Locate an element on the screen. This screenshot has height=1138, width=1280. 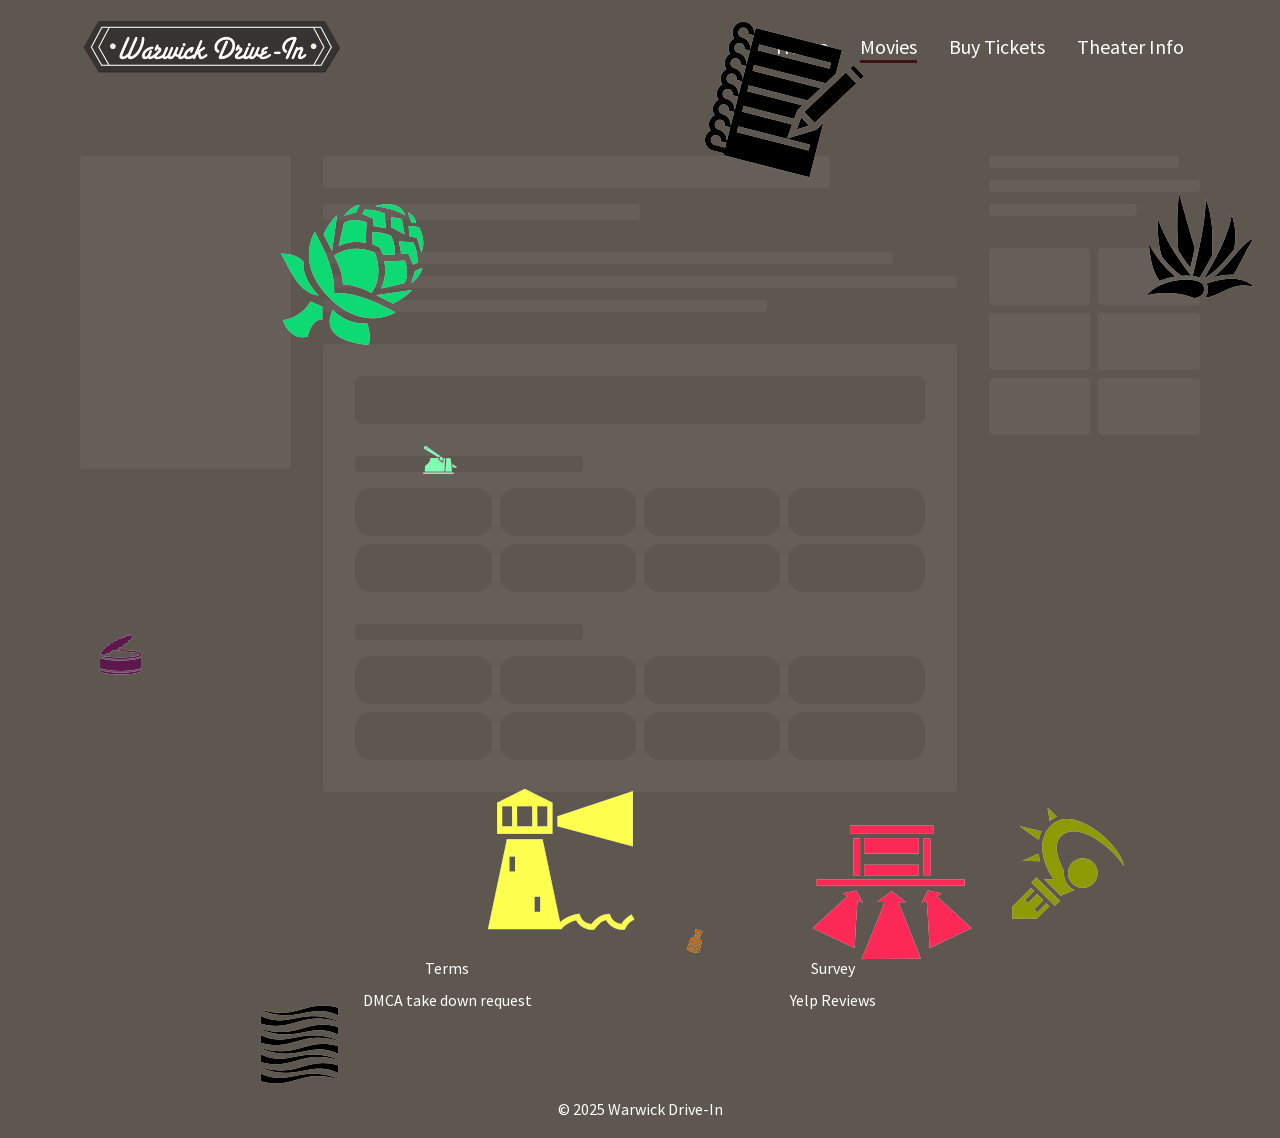
butter ingredient in a cooking or recipe game is located at coordinates (440, 460).